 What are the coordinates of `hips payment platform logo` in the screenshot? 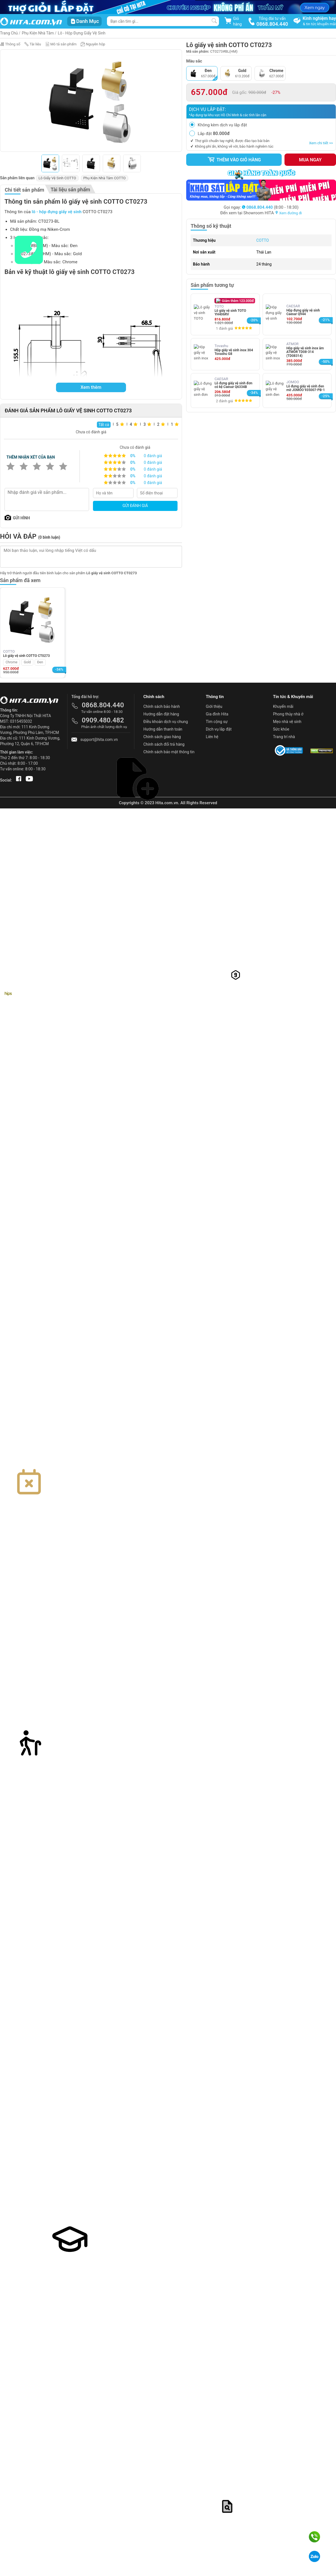 It's located at (8, 994).